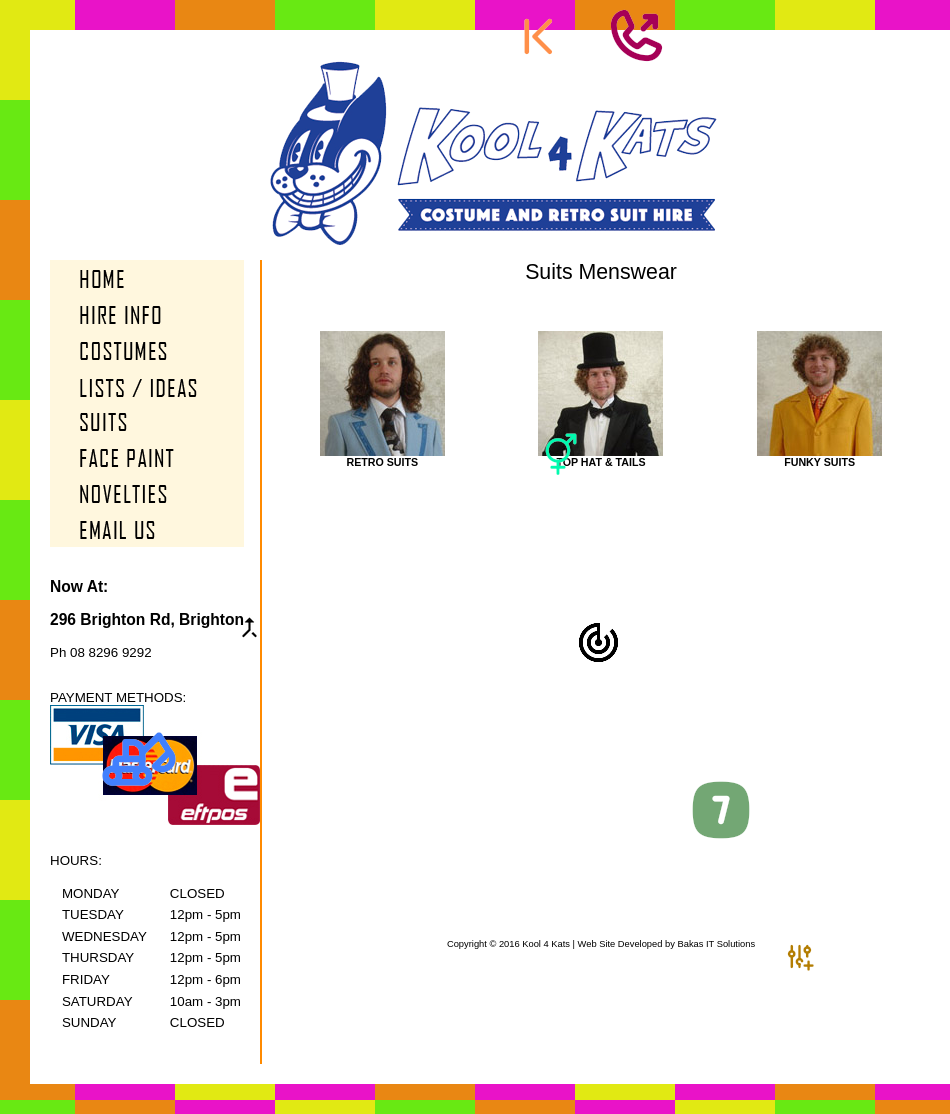  I want to click on merge two active calls into a conference, so click(249, 627).